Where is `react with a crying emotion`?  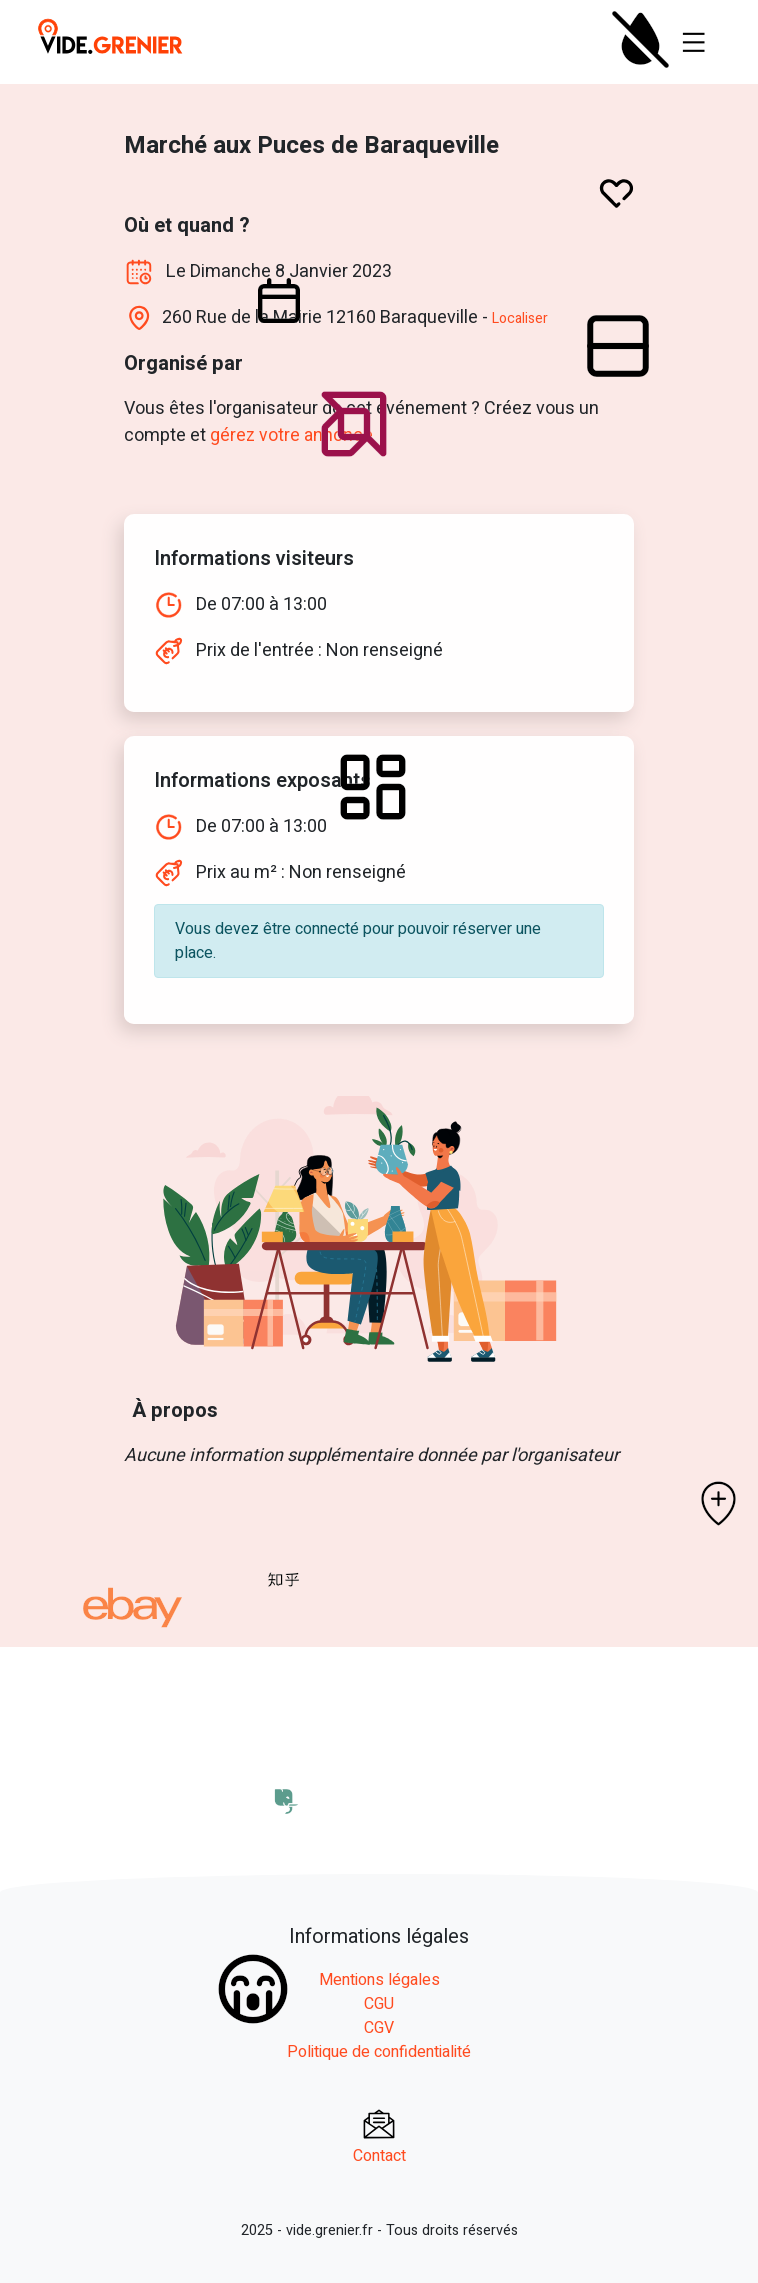 react with a crying emotion is located at coordinates (253, 1989).